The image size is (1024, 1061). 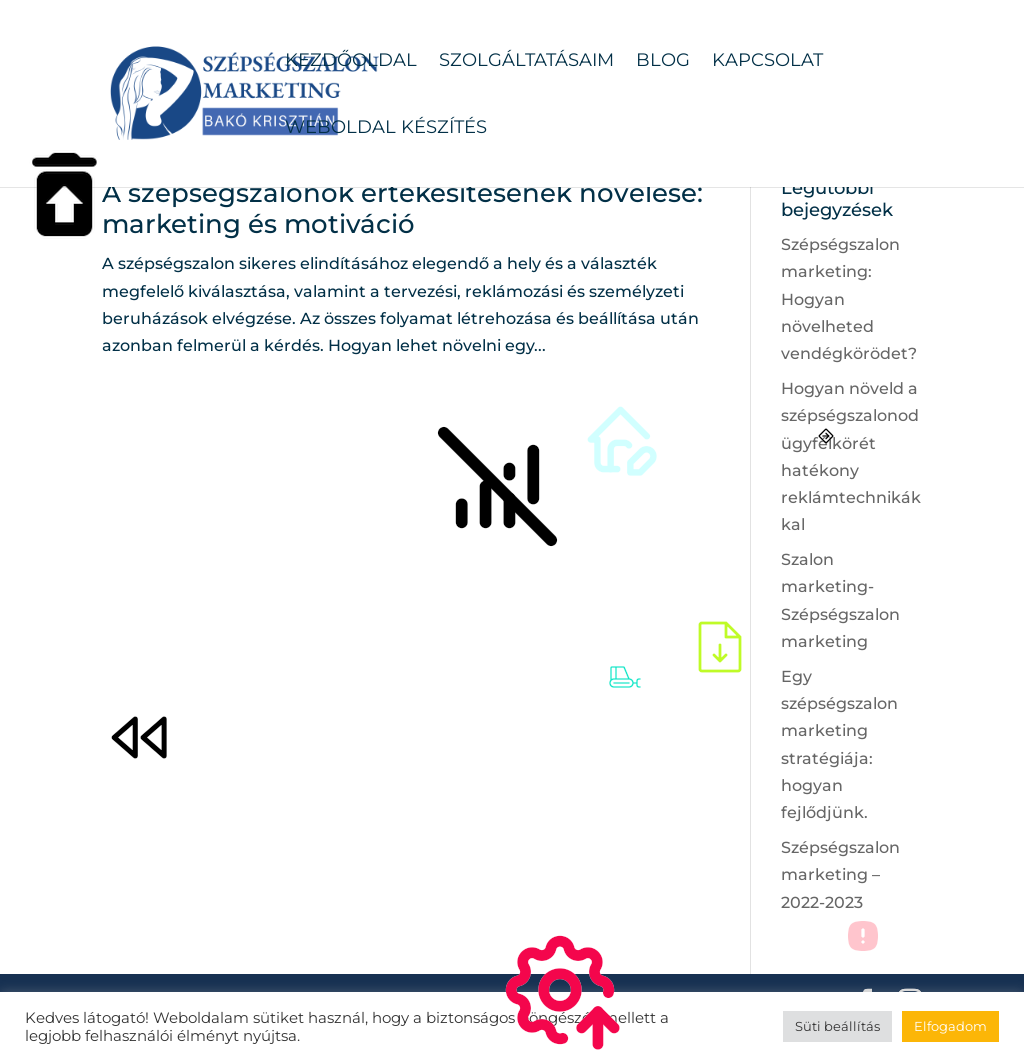 I want to click on indicates a warning or alert status, so click(x=863, y=936).